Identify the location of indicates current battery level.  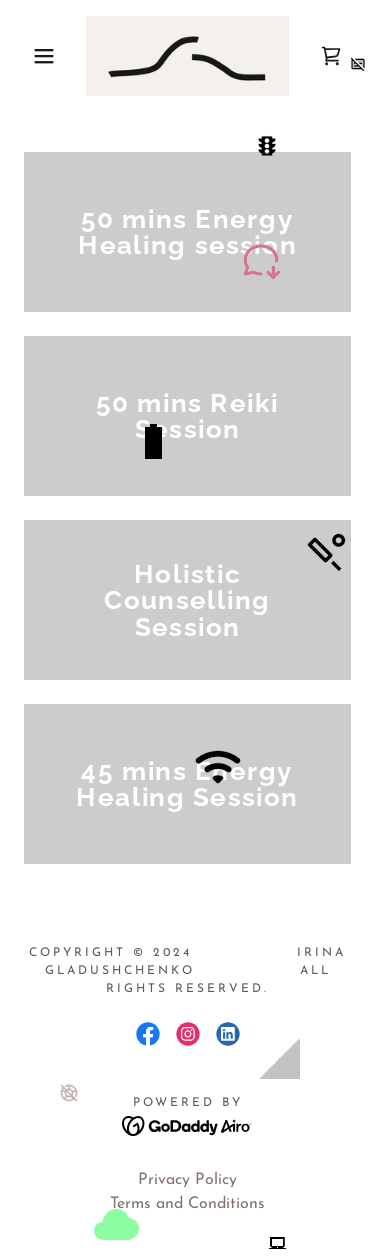
(153, 441).